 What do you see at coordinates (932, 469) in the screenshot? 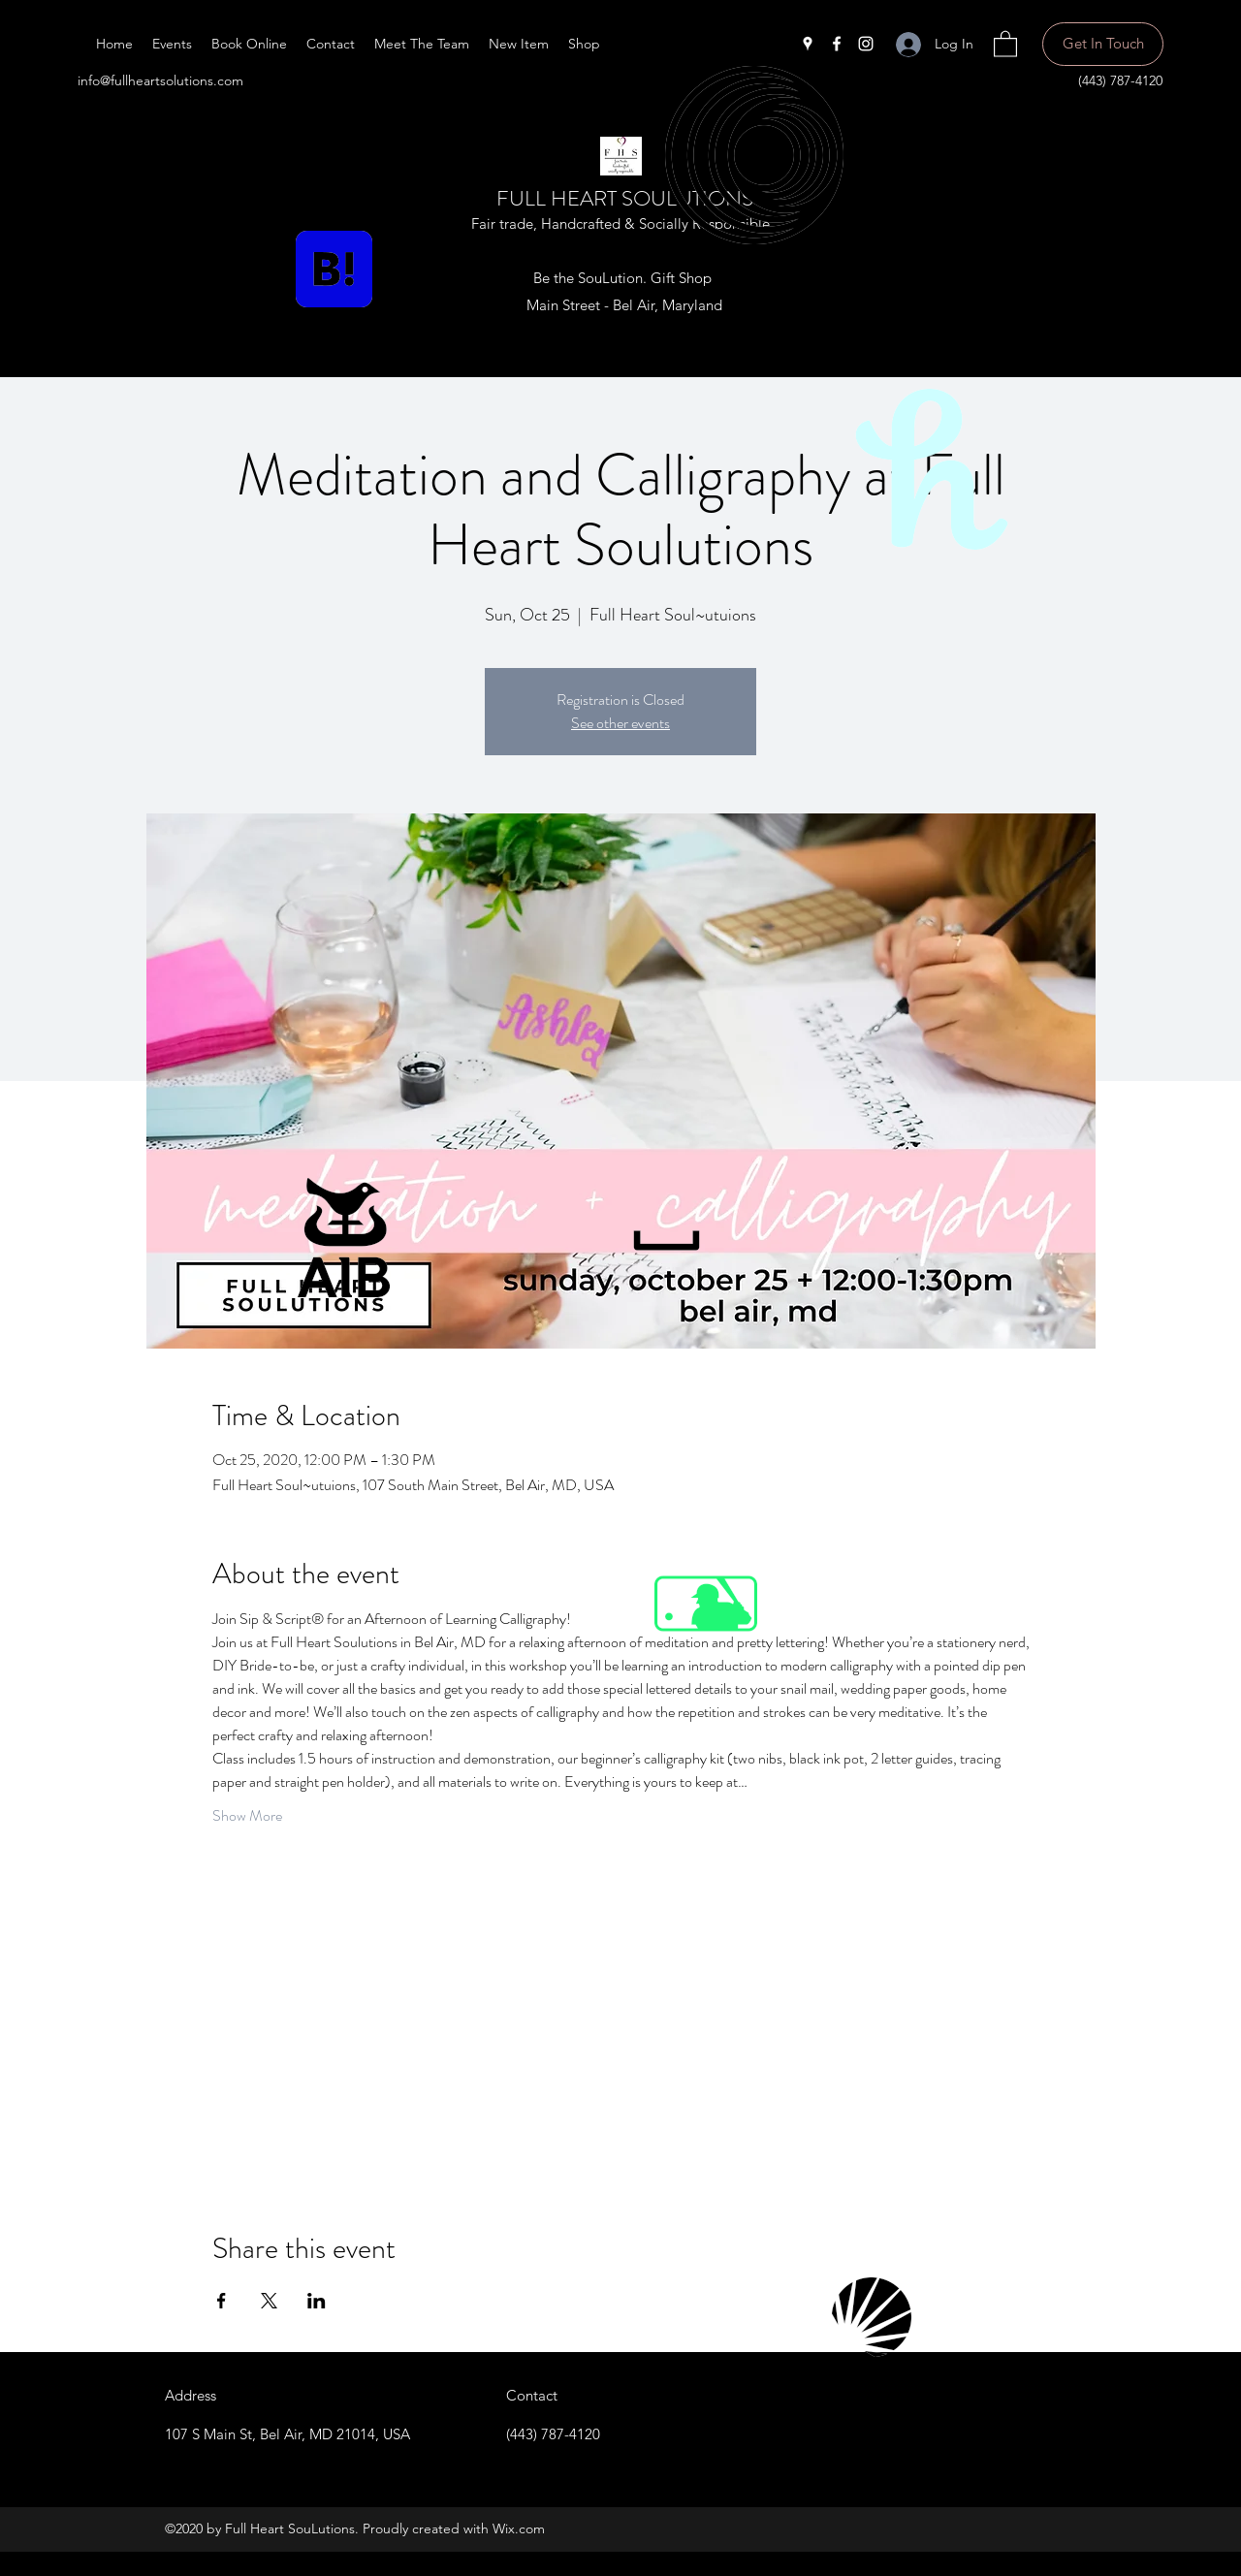
I see `open the Honey browser extension` at bounding box center [932, 469].